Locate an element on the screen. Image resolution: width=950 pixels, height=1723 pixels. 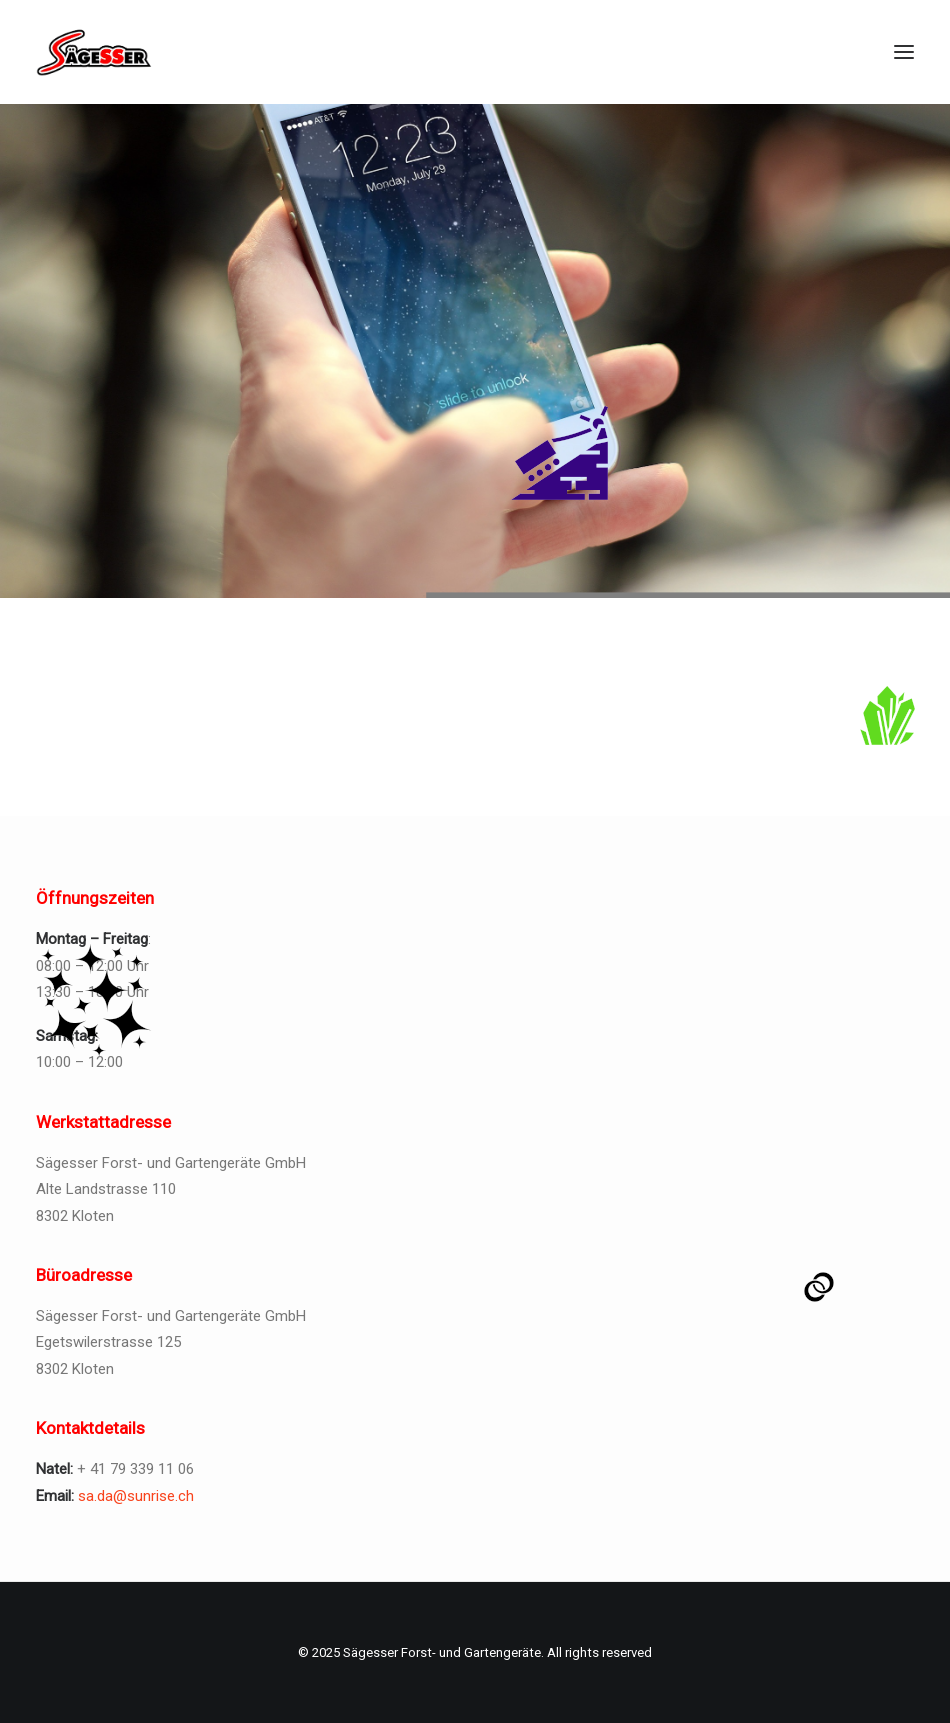
indicates magic or special ability activation is located at coordinates (95, 1000).